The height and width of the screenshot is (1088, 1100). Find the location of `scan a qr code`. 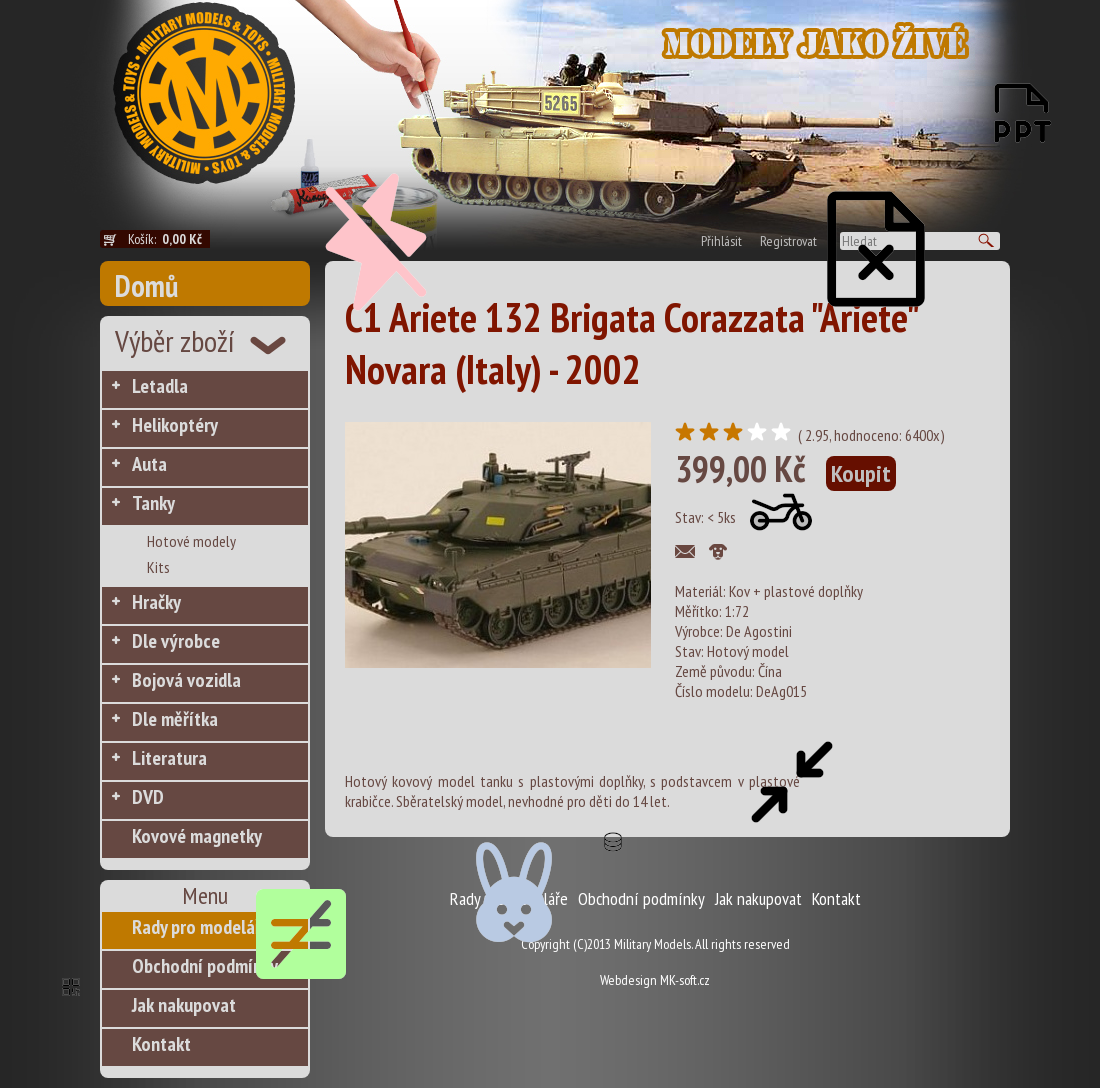

scan a qr code is located at coordinates (71, 987).